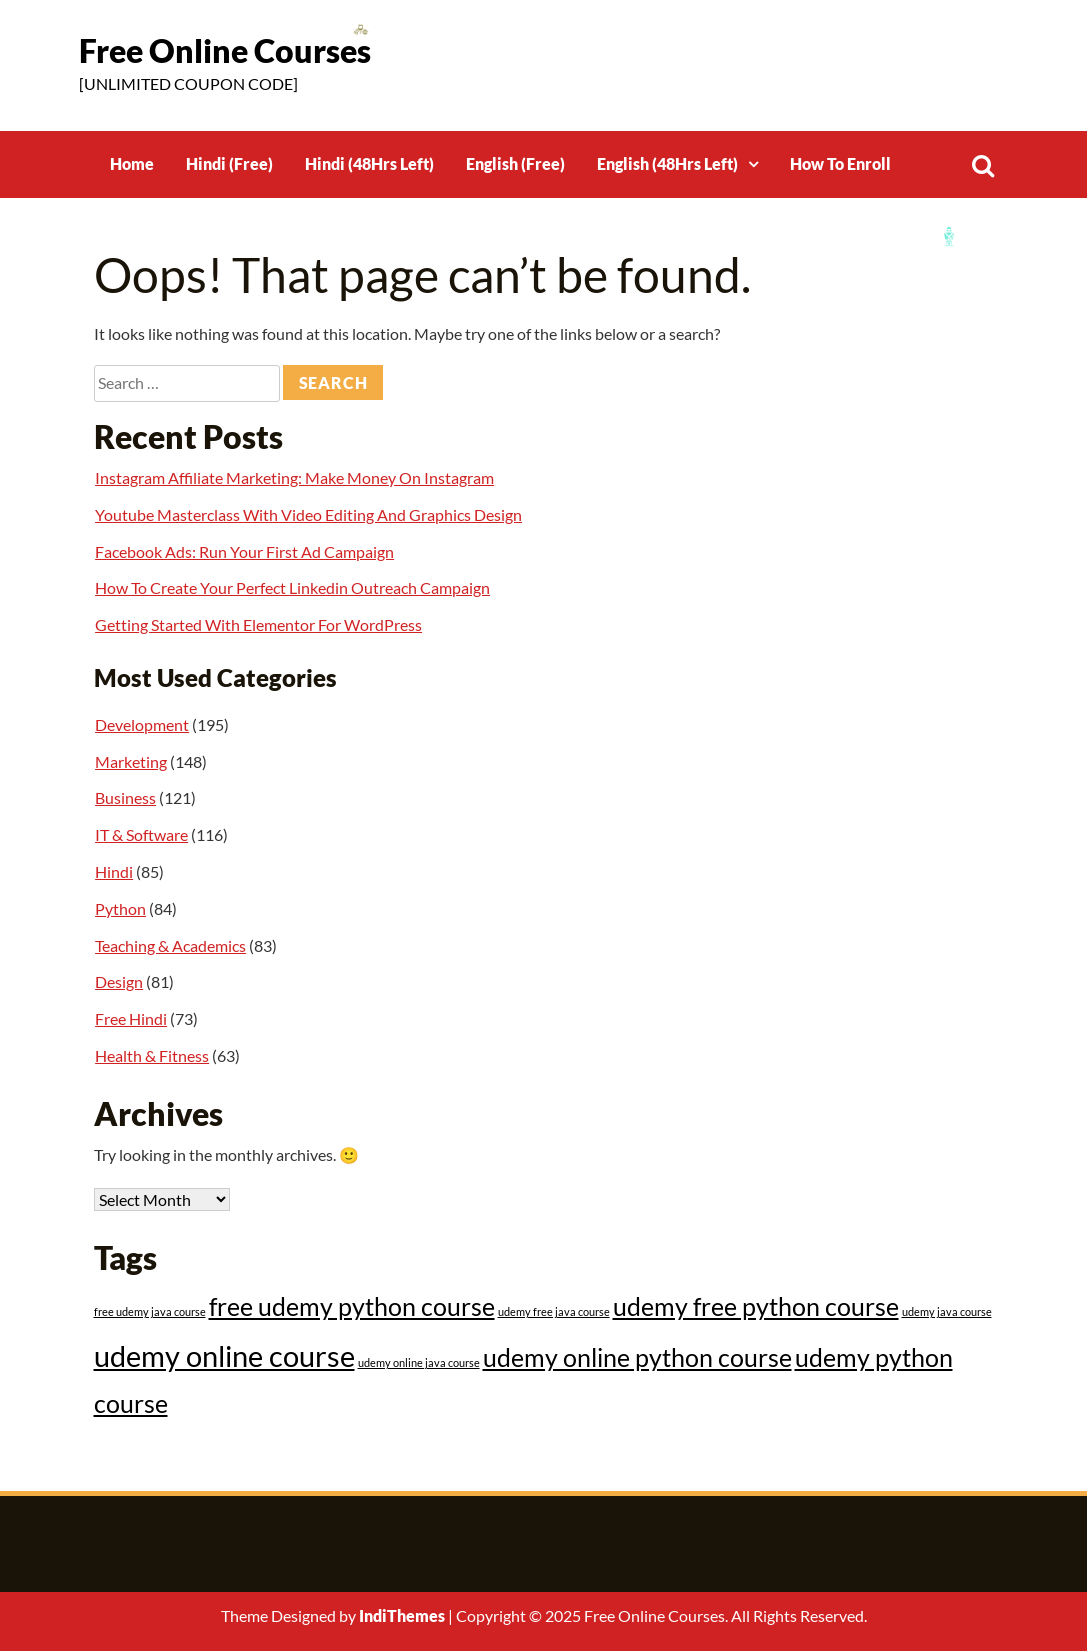 The height and width of the screenshot is (1651, 1087). I want to click on construction or road building category, so click(361, 29).